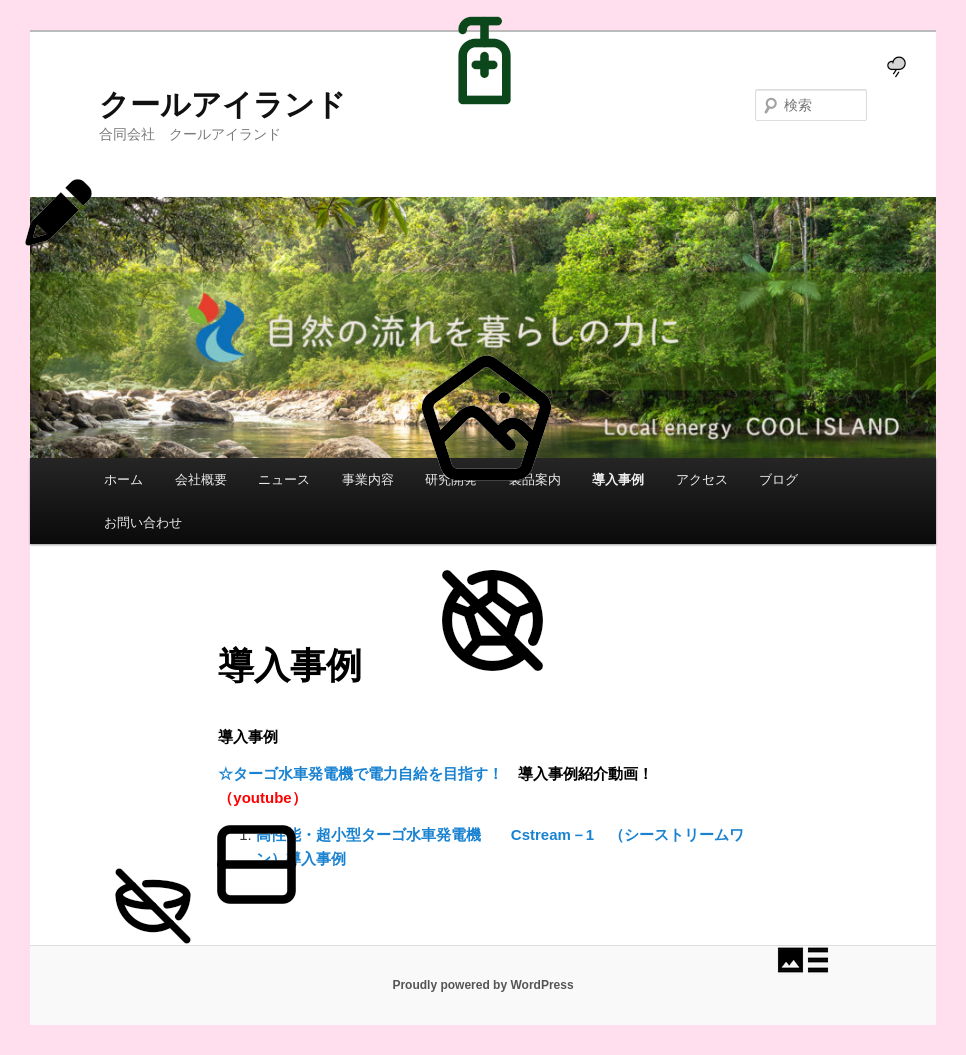 Image resolution: width=966 pixels, height=1055 pixels. I want to click on view images in a pentagon-shaped frame, so click(486, 421).